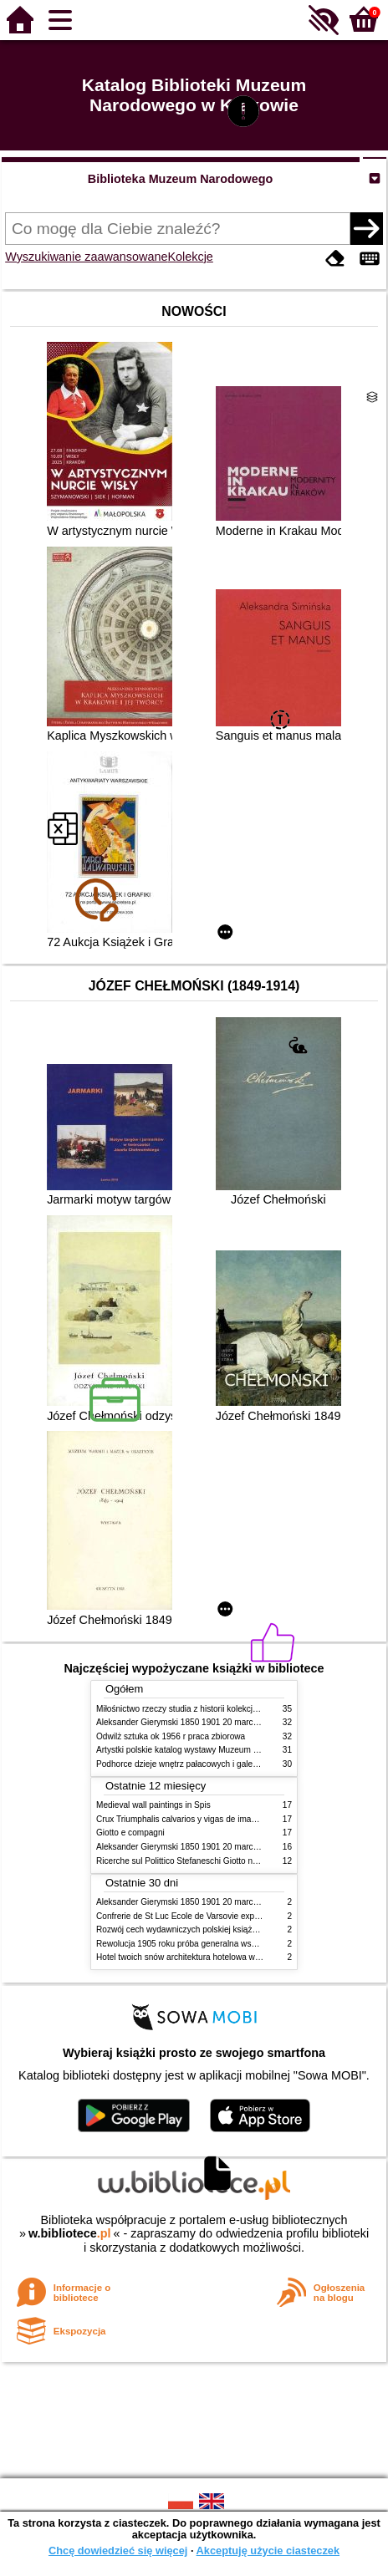 Image resolution: width=388 pixels, height=2576 pixels. I want to click on toggle layer visibility in an editor, so click(372, 397).